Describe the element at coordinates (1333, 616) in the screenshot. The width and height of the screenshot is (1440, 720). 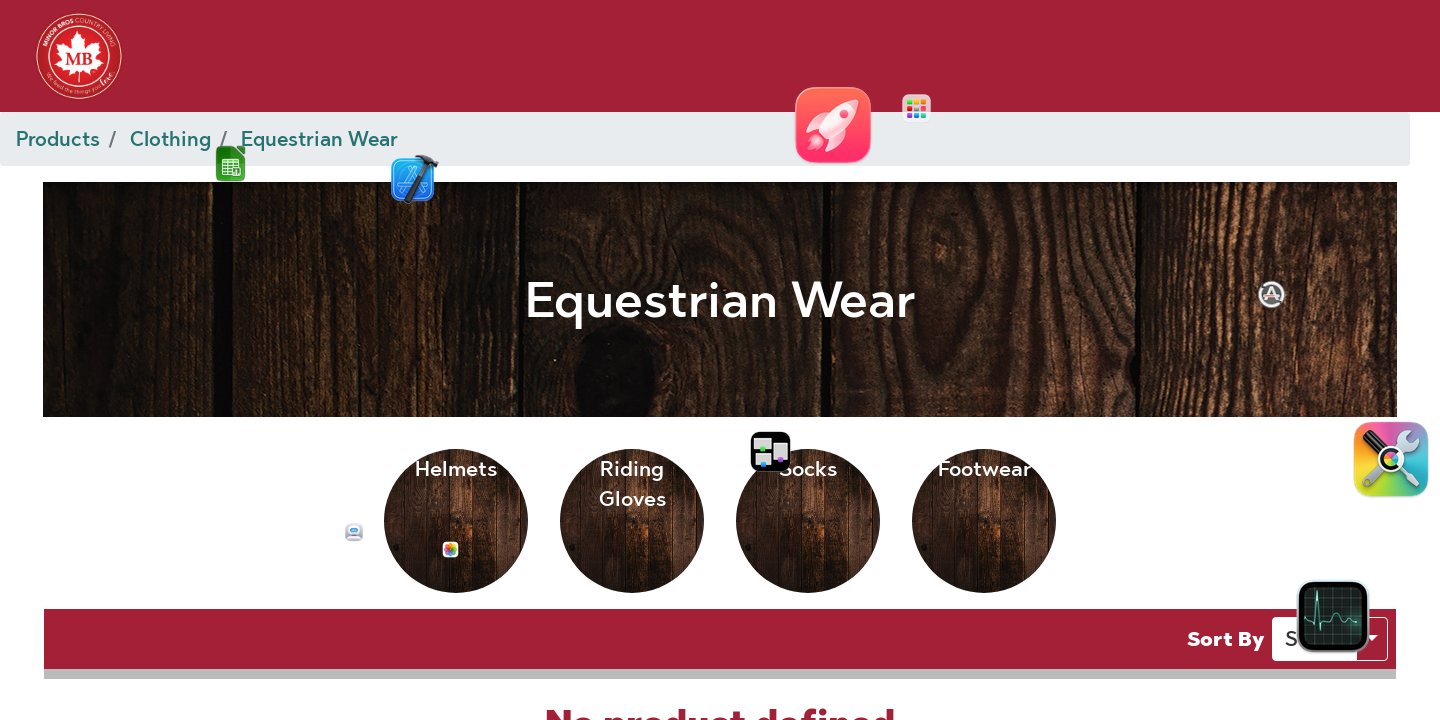
I see `open activity monitor to view system performance` at that location.